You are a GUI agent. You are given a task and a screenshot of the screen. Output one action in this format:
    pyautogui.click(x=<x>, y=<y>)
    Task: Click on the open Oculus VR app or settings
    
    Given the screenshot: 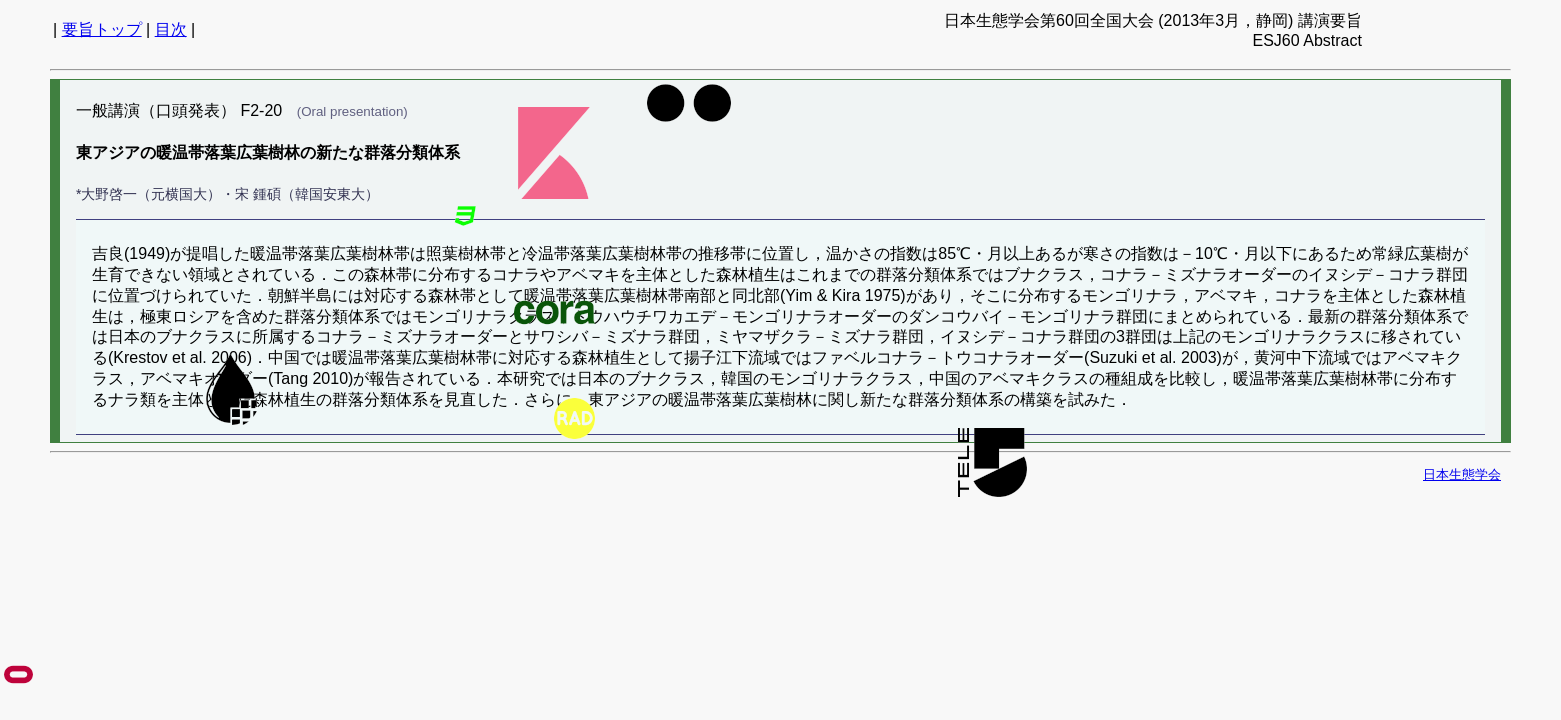 What is the action you would take?
    pyautogui.click(x=18, y=674)
    